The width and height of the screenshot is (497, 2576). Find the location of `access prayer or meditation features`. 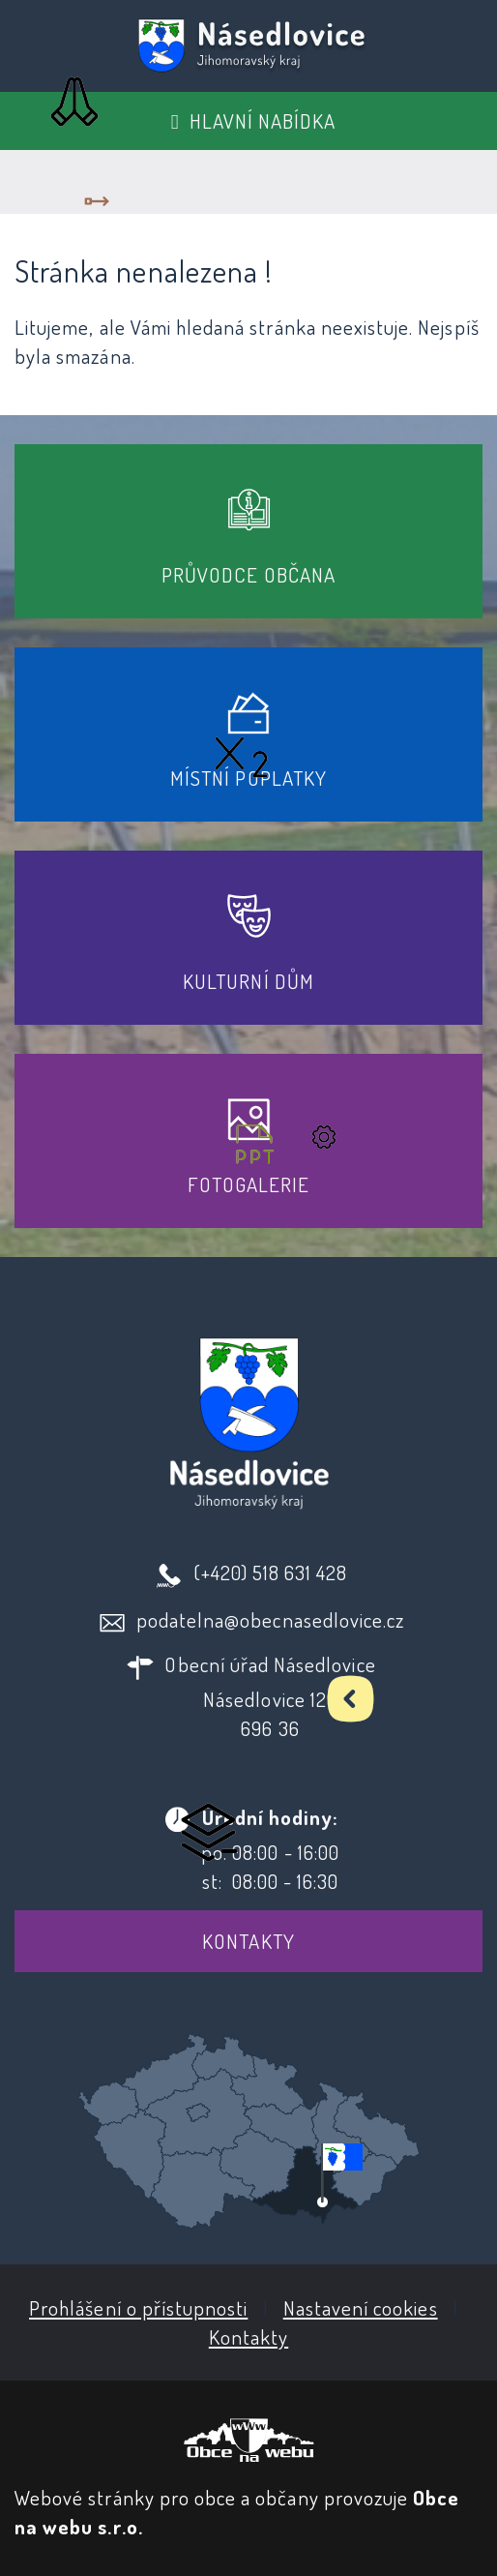

access prayer or meditation features is located at coordinates (74, 103).